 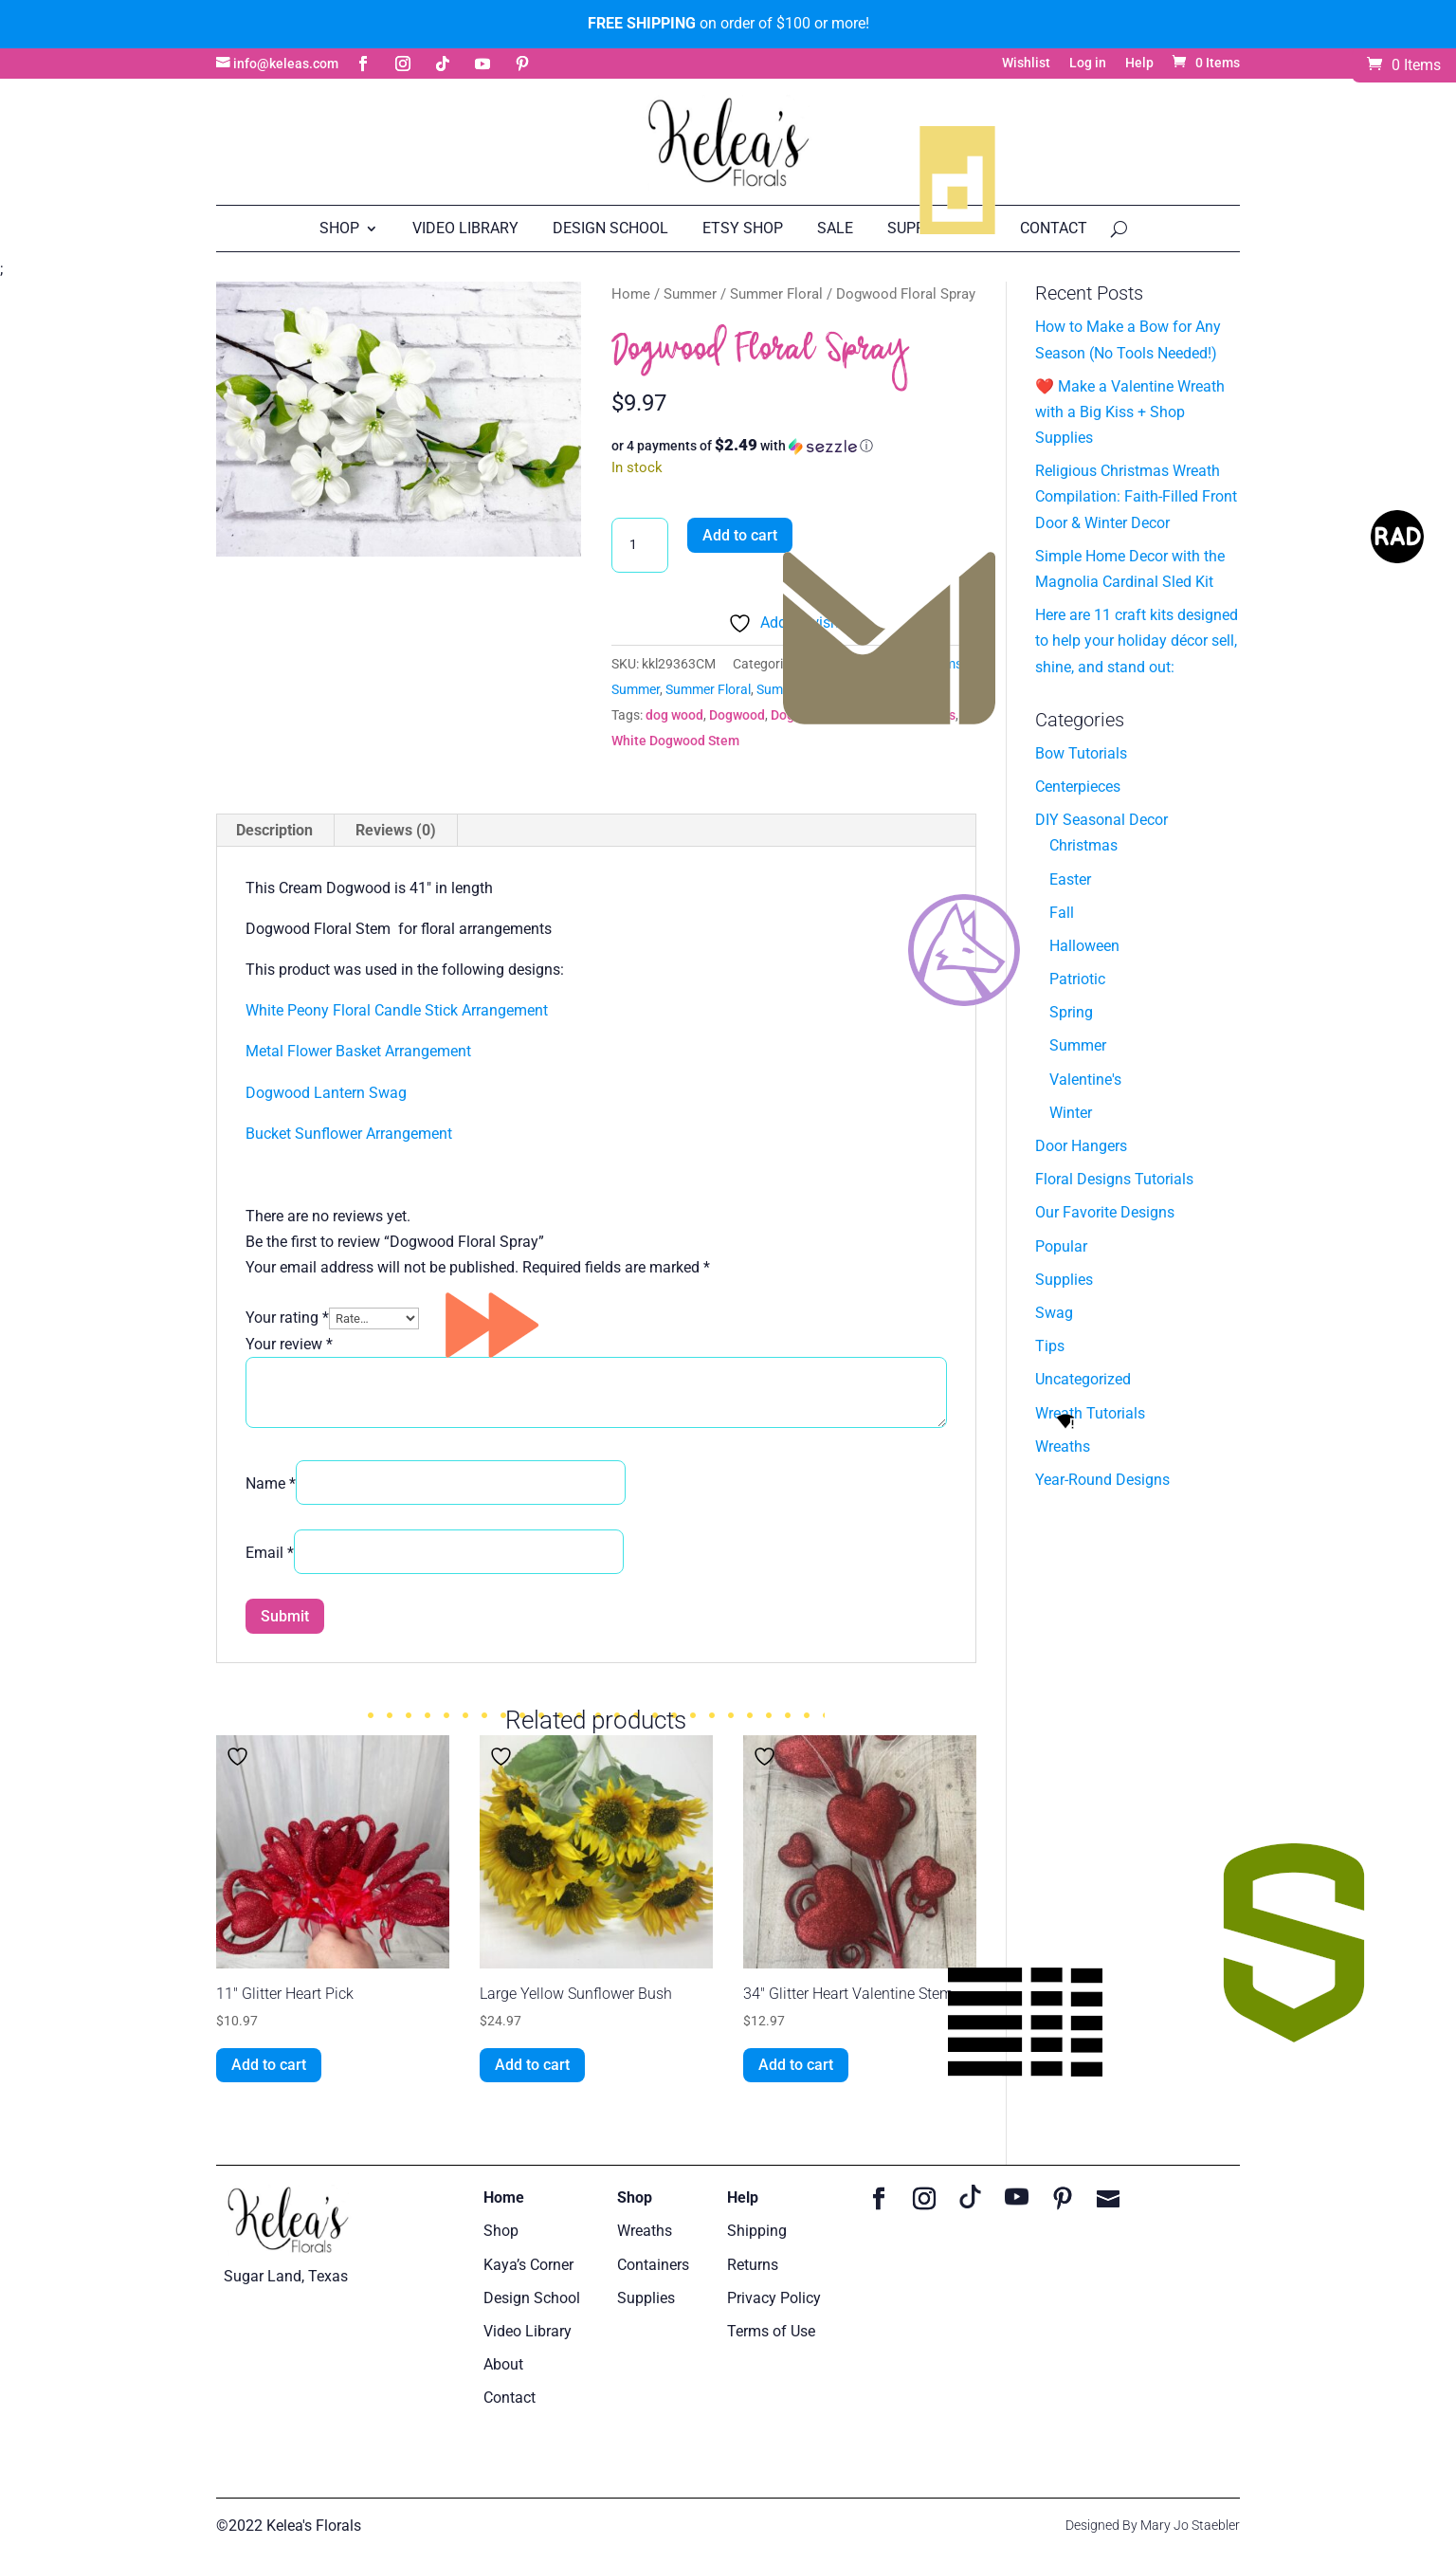 I want to click on fast forward media playback, so click(x=488, y=1325).